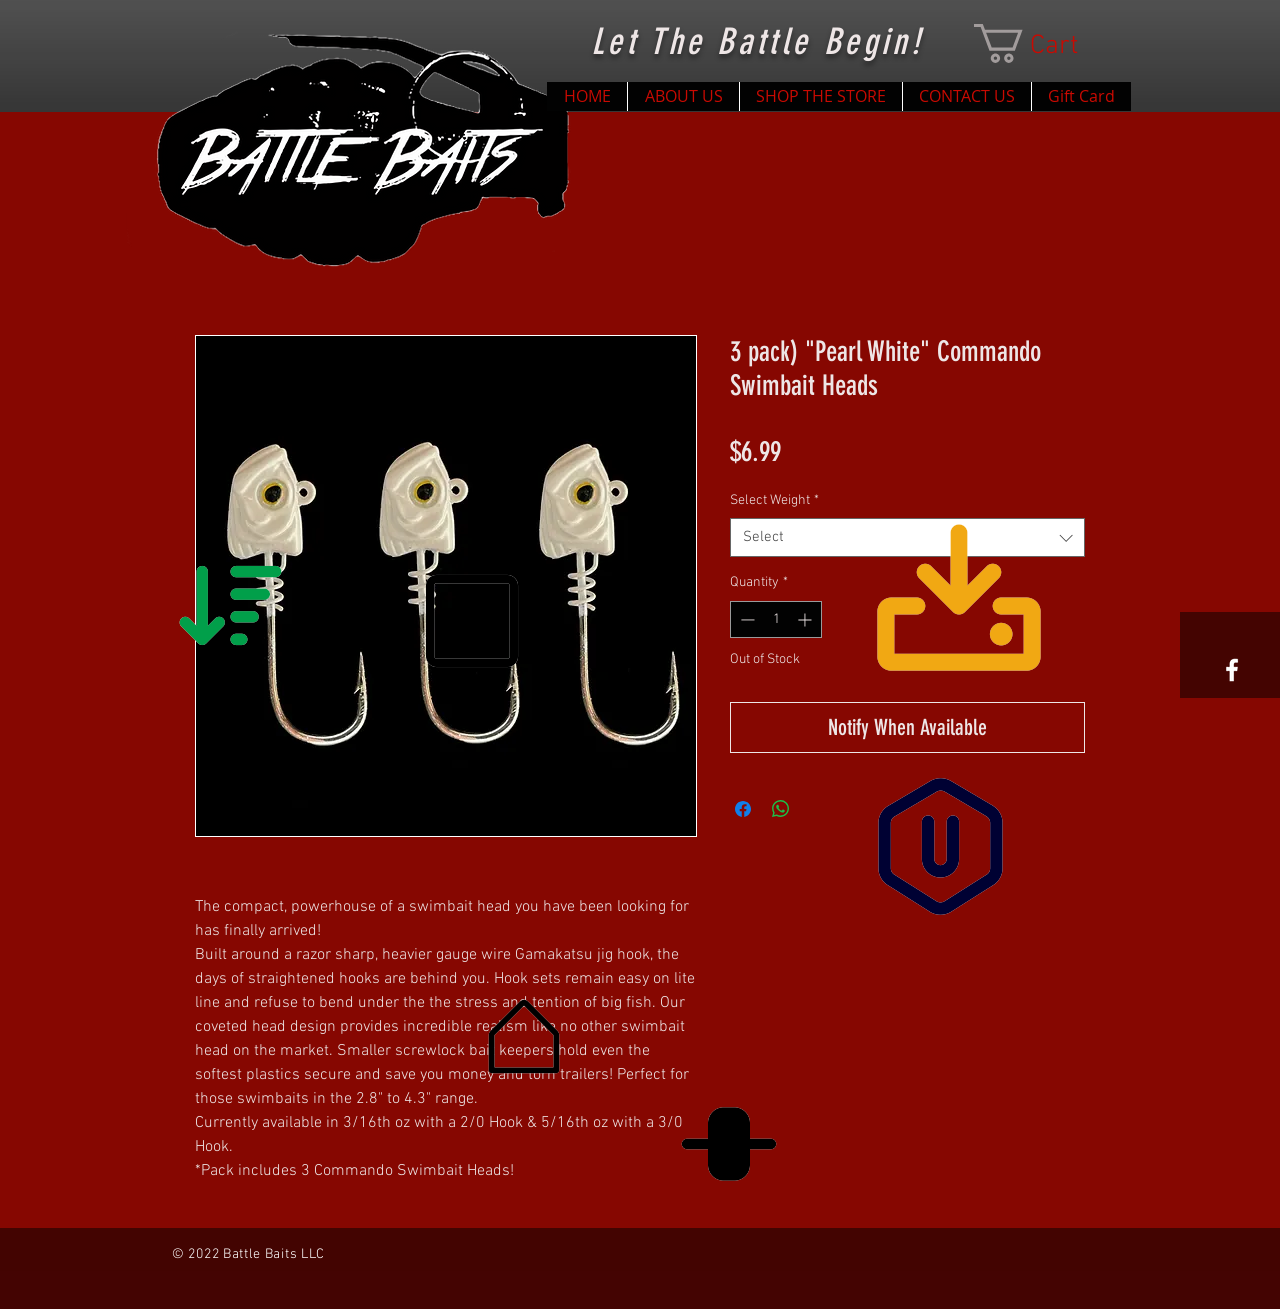 Image resolution: width=1280 pixels, height=1309 pixels. I want to click on indicates a user or account badge, so click(940, 846).